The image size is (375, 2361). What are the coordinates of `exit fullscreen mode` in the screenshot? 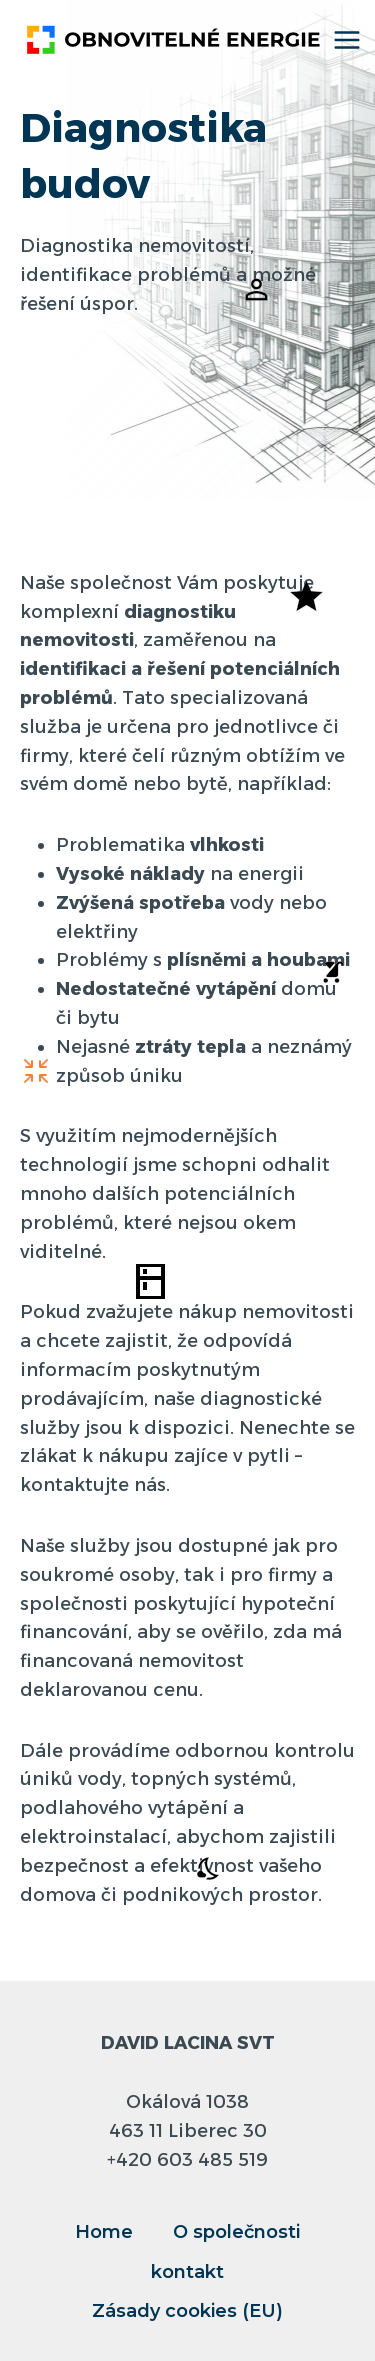 It's located at (36, 1071).